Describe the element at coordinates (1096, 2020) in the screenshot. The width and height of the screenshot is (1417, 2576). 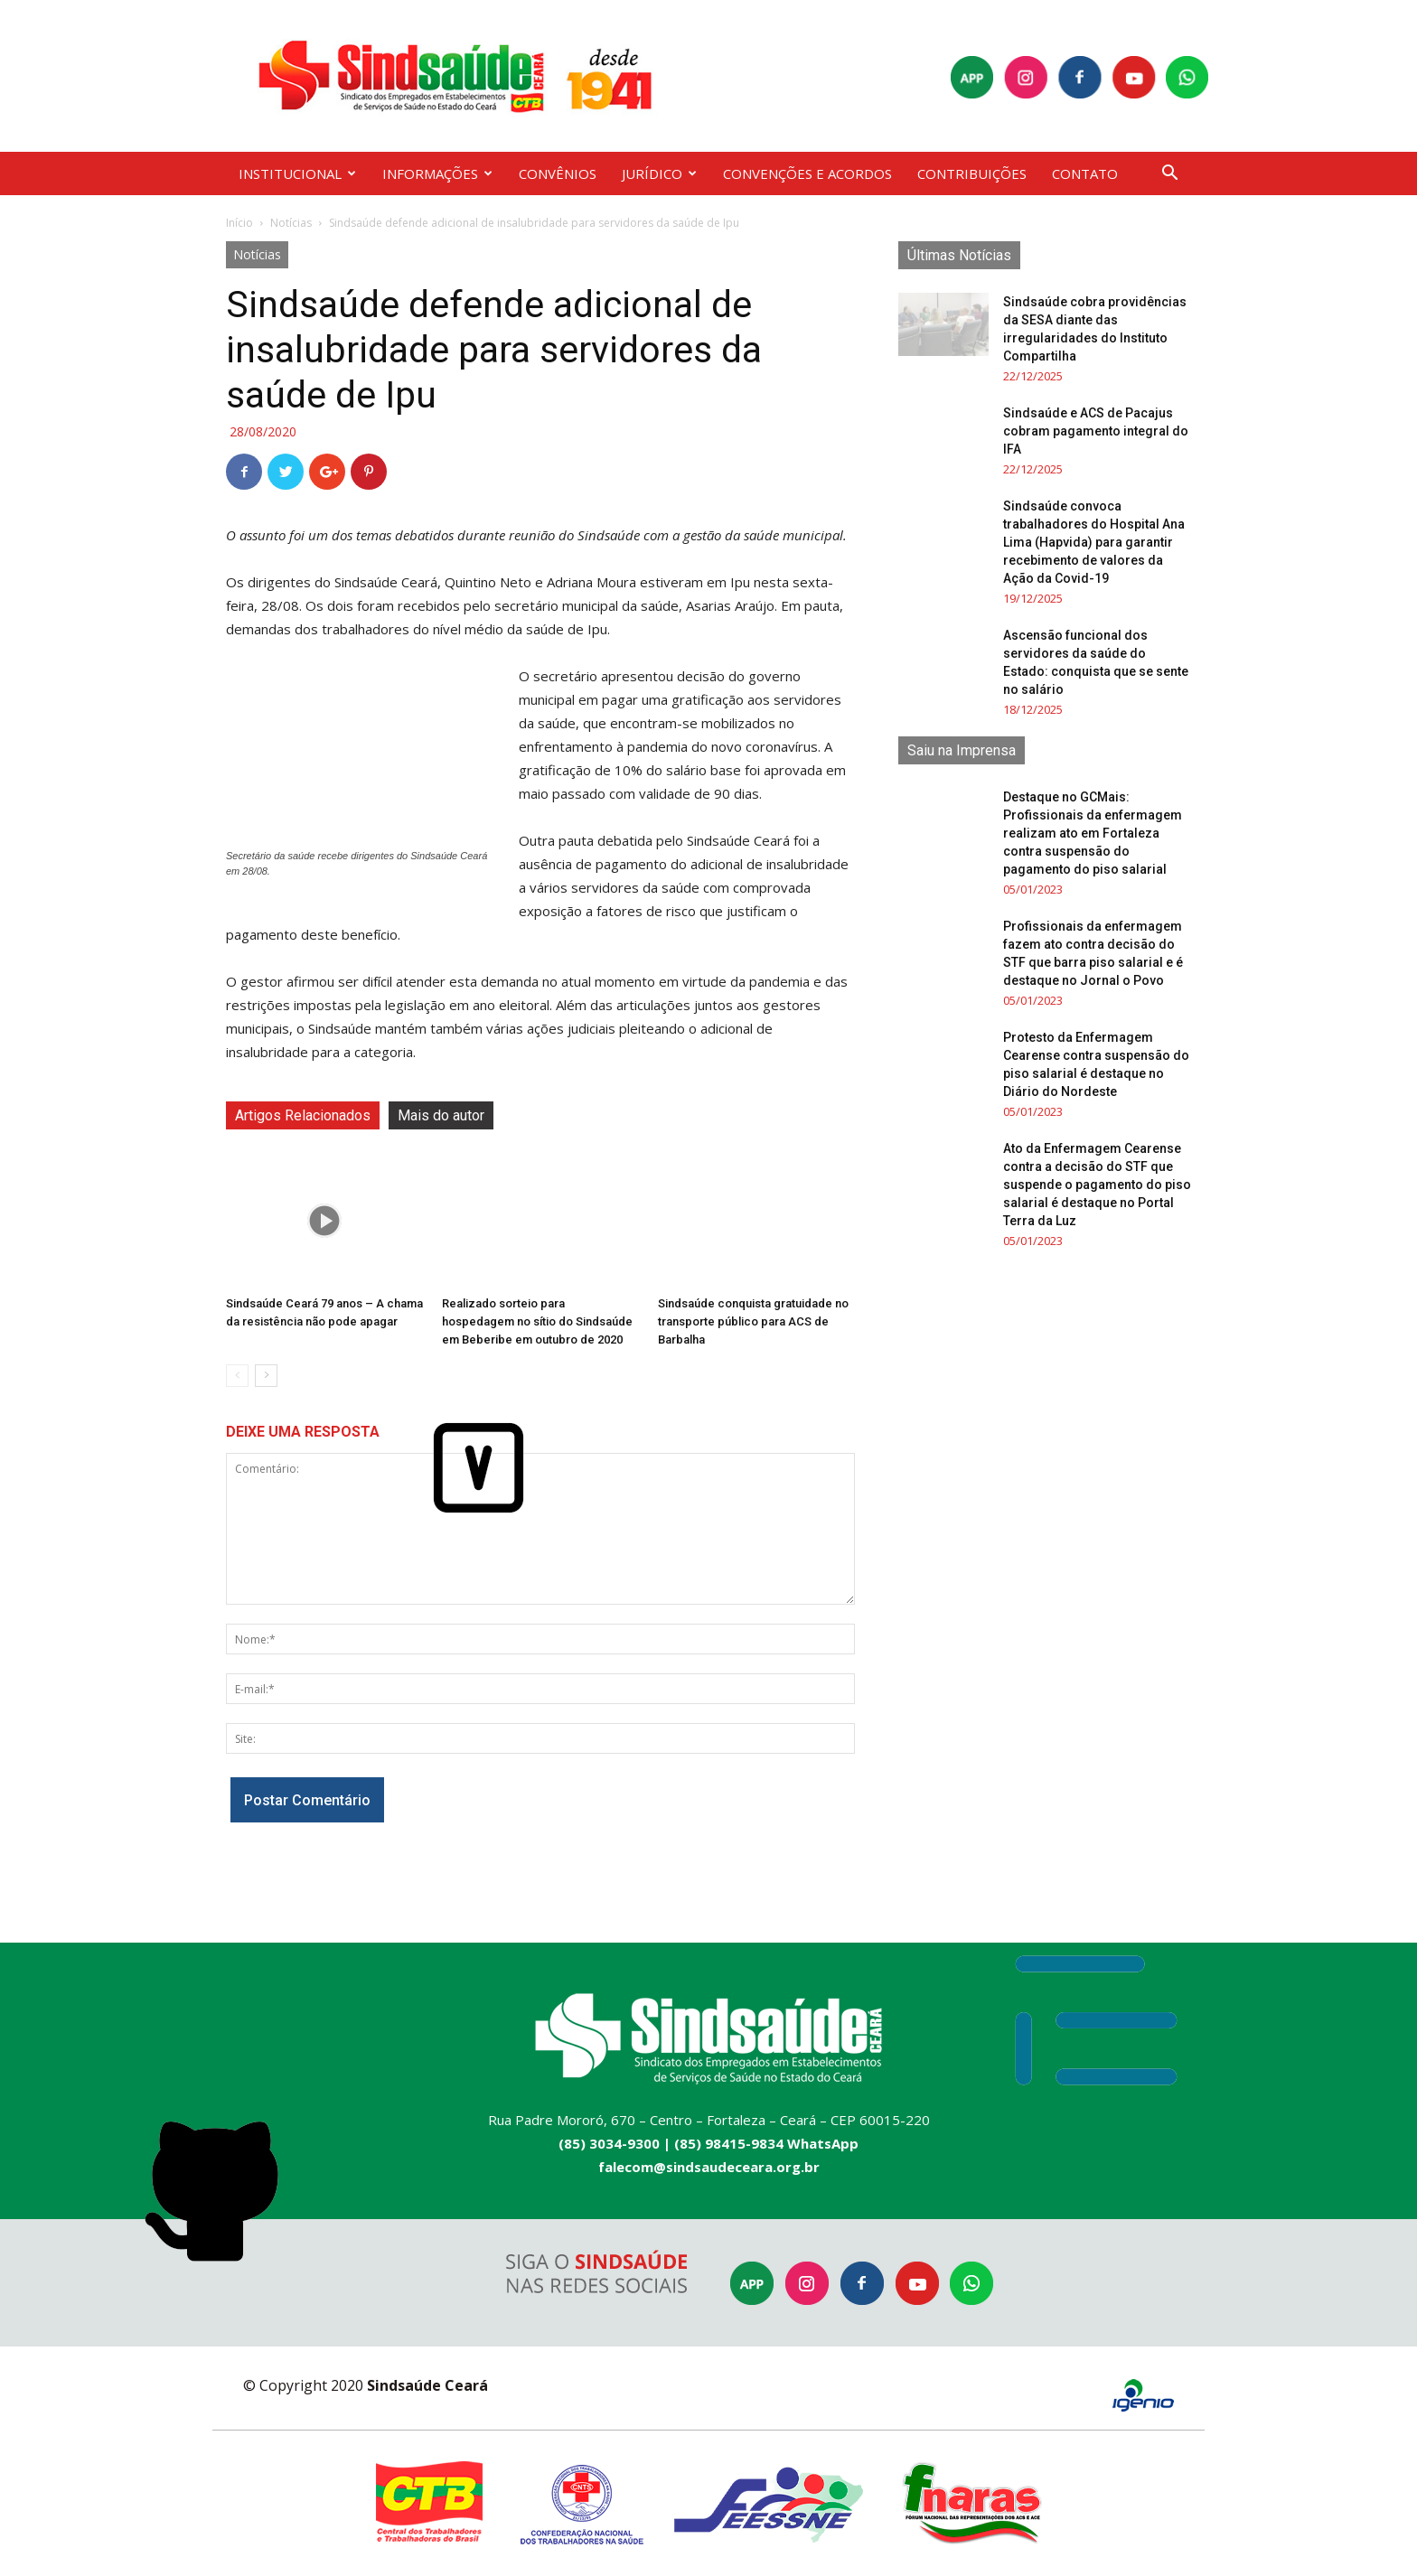
I see `insert a block quote` at that location.